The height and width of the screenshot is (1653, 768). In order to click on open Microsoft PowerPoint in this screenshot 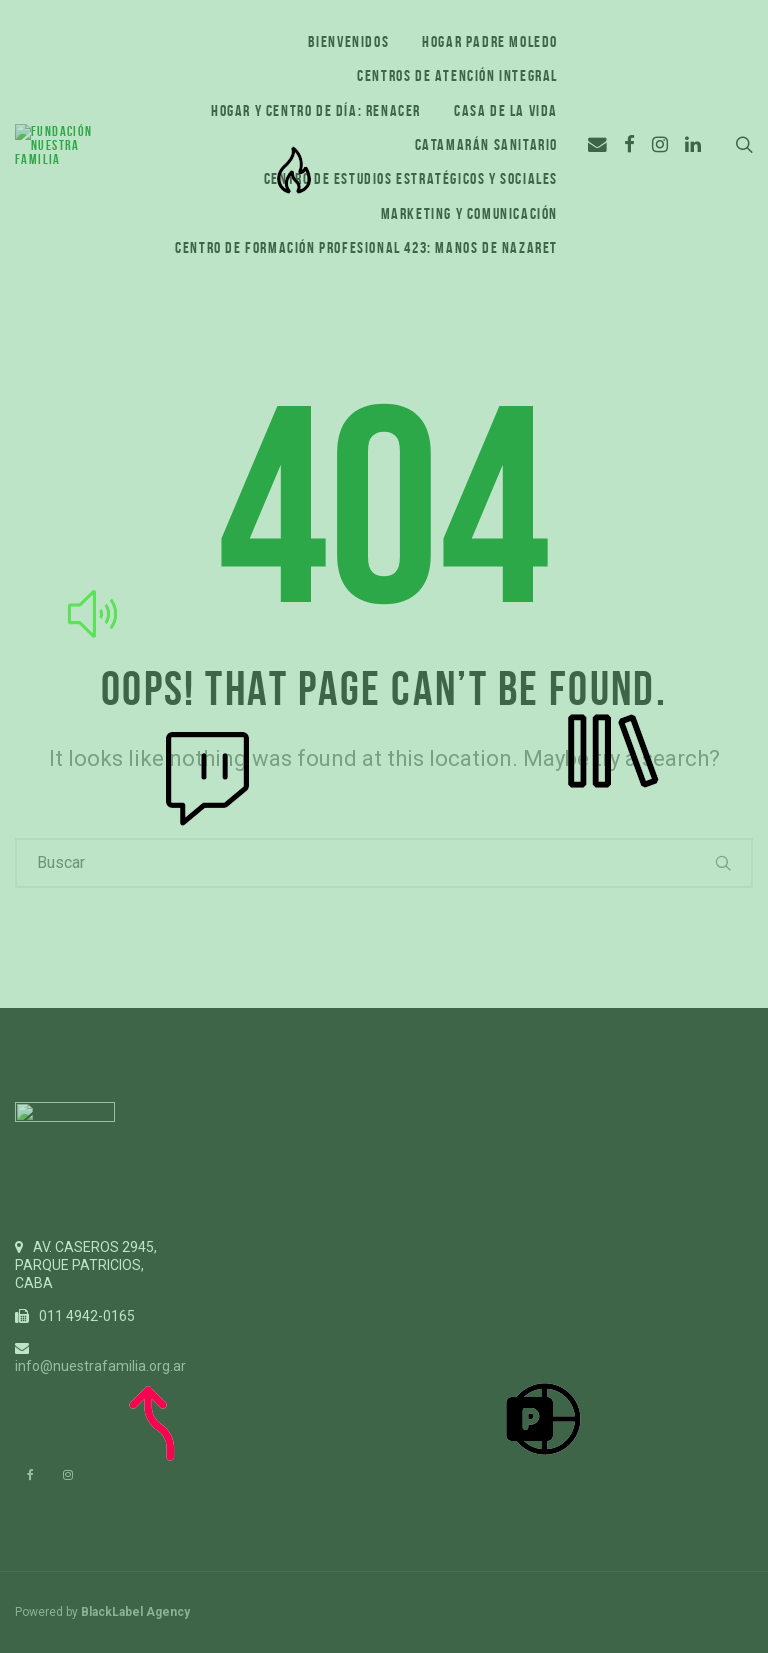, I will do `click(542, 1419)`.